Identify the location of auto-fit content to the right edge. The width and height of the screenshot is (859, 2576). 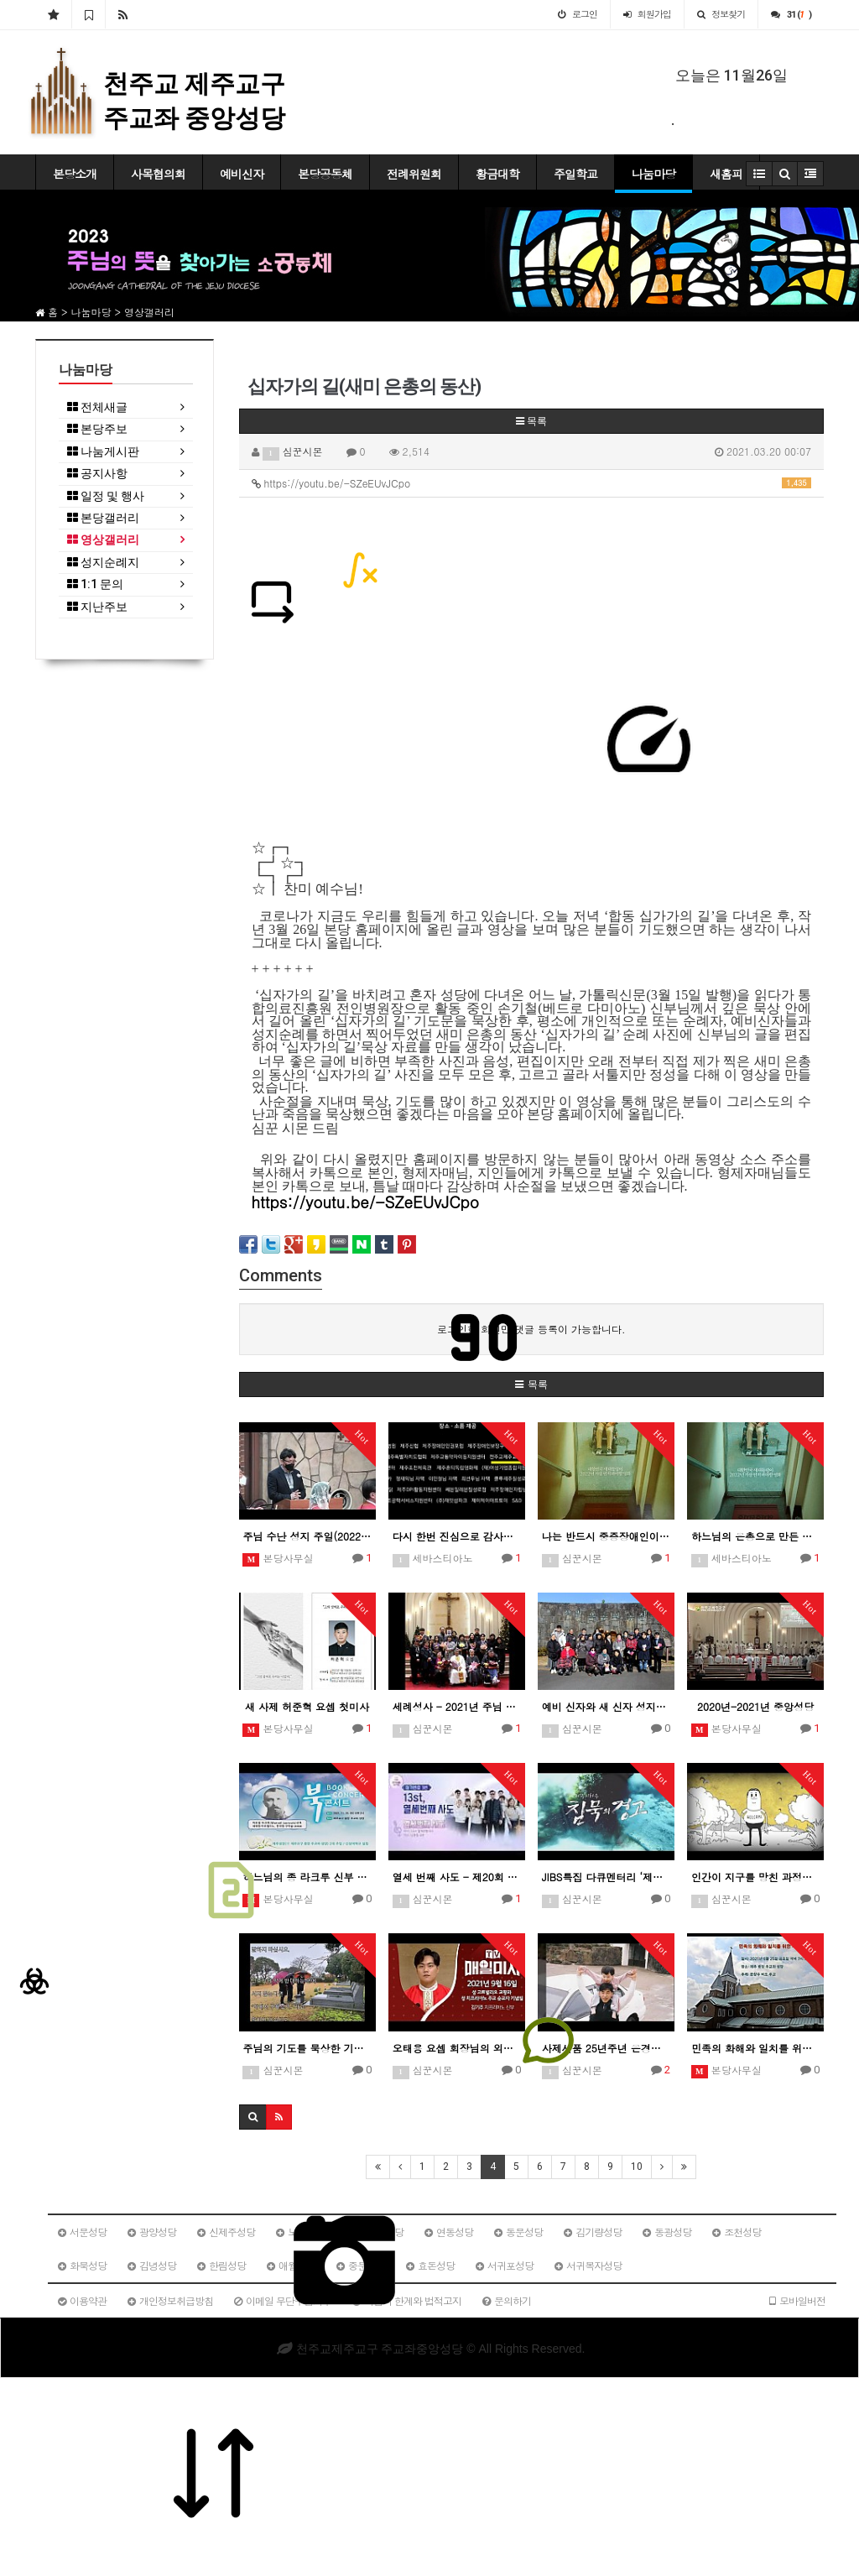
(271, 601).